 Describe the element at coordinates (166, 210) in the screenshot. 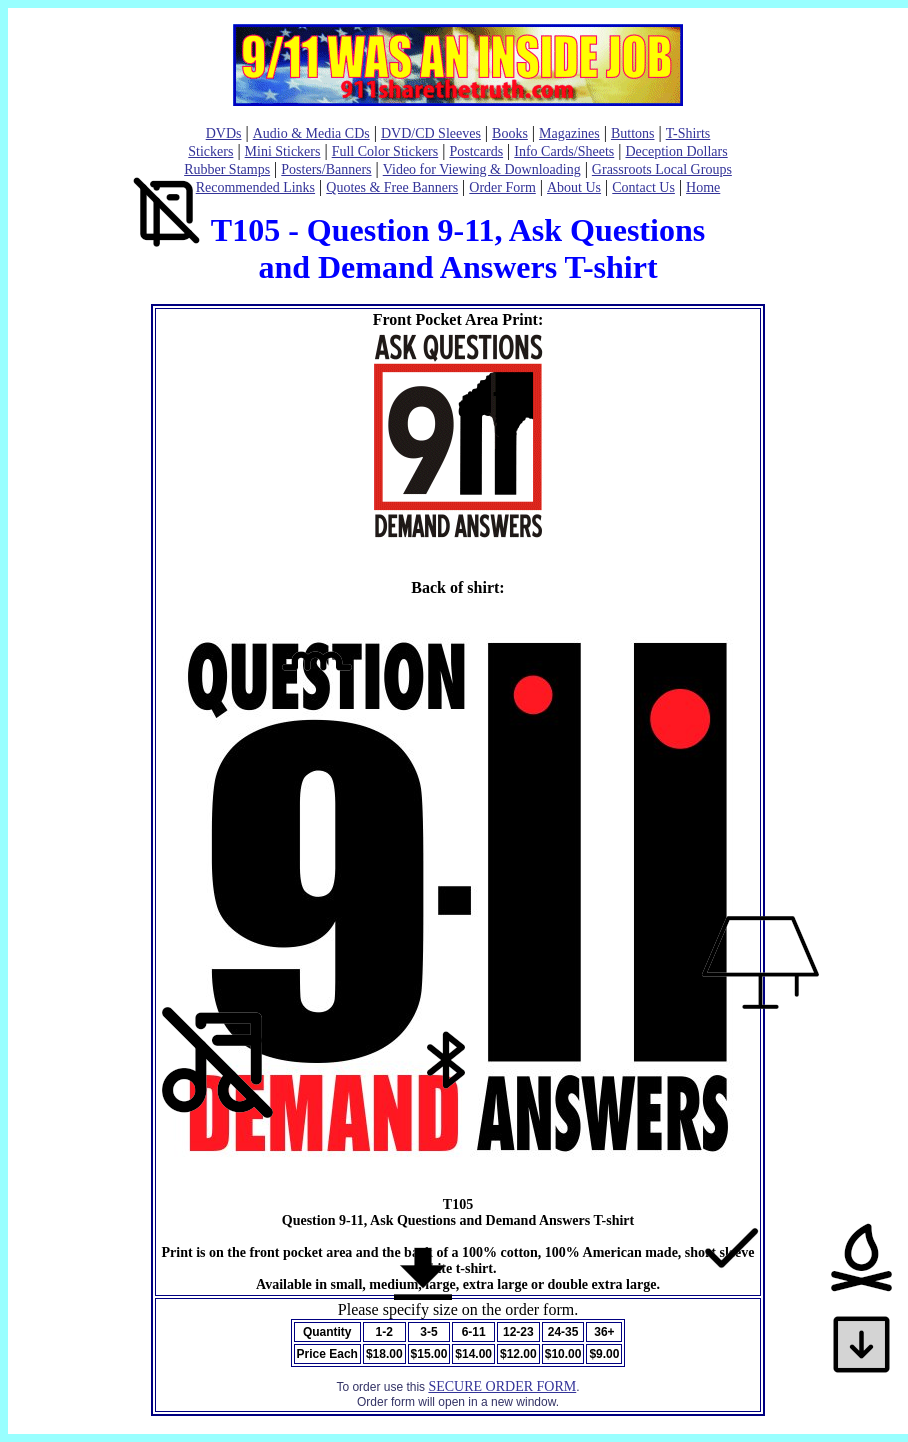

I see `notebook feature is disabled or unavailable` at that location.